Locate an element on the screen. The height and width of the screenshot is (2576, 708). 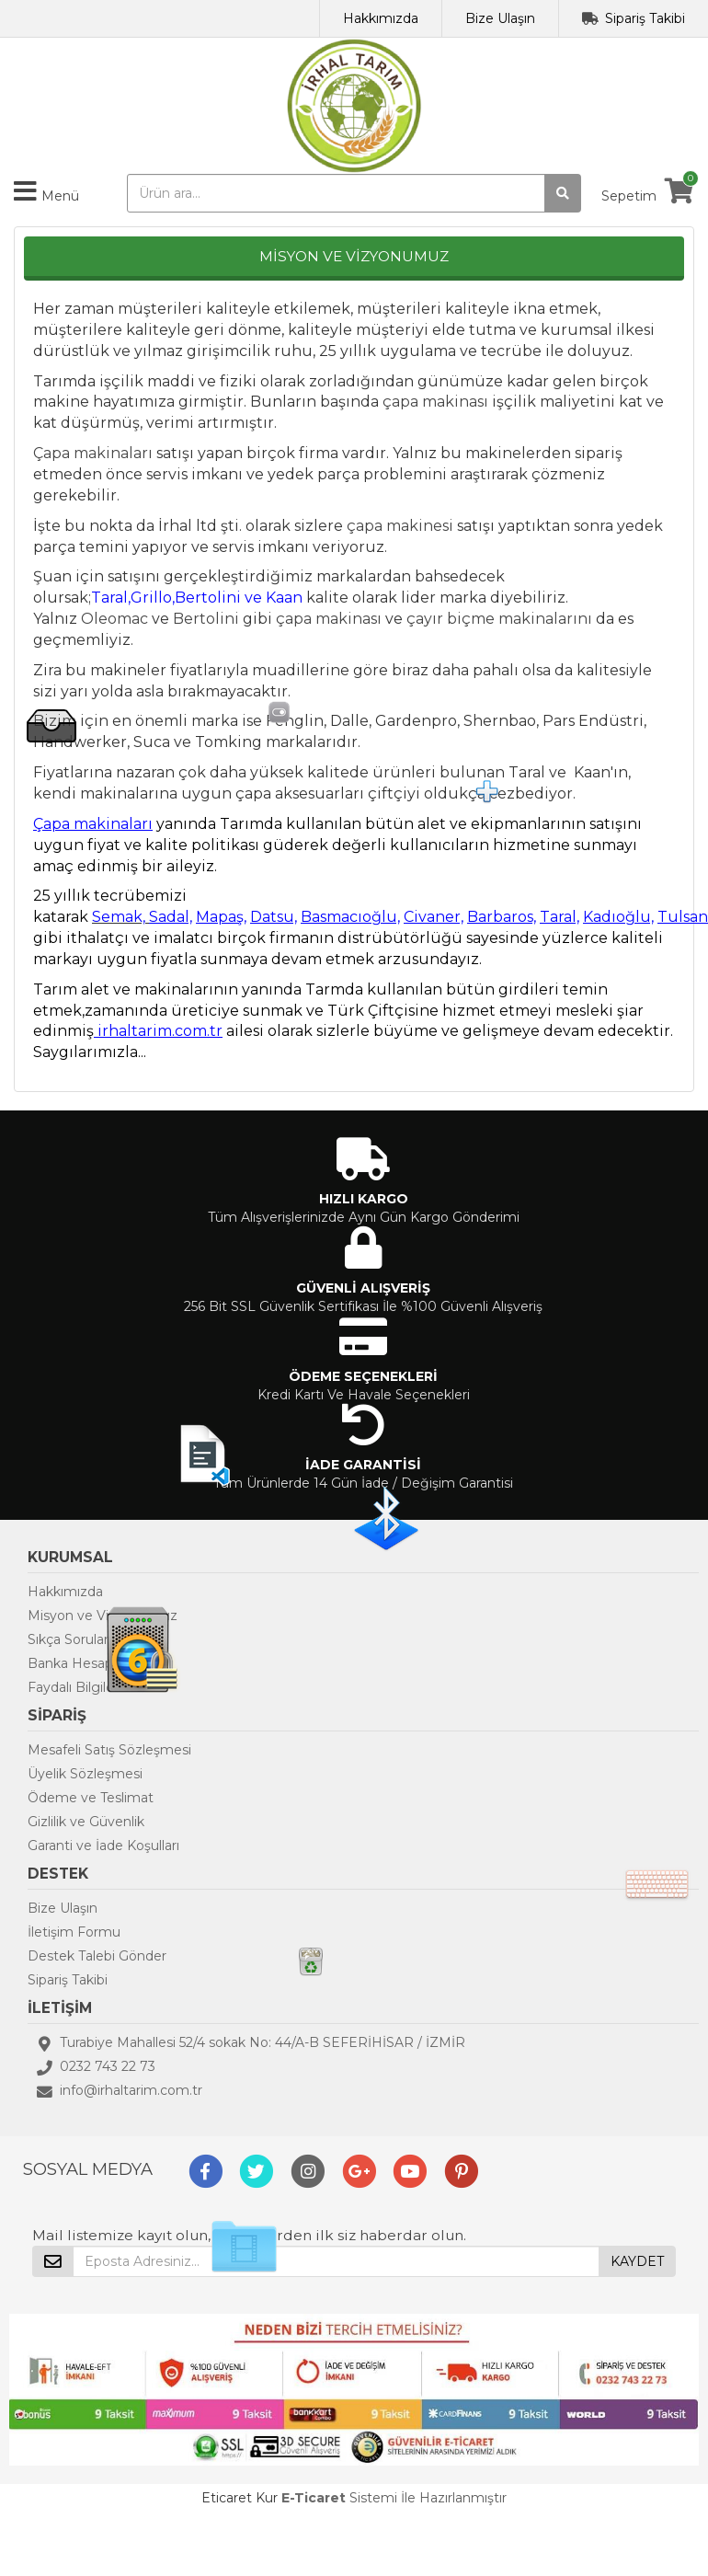
create a new folder is located at coordinates (466, 770).